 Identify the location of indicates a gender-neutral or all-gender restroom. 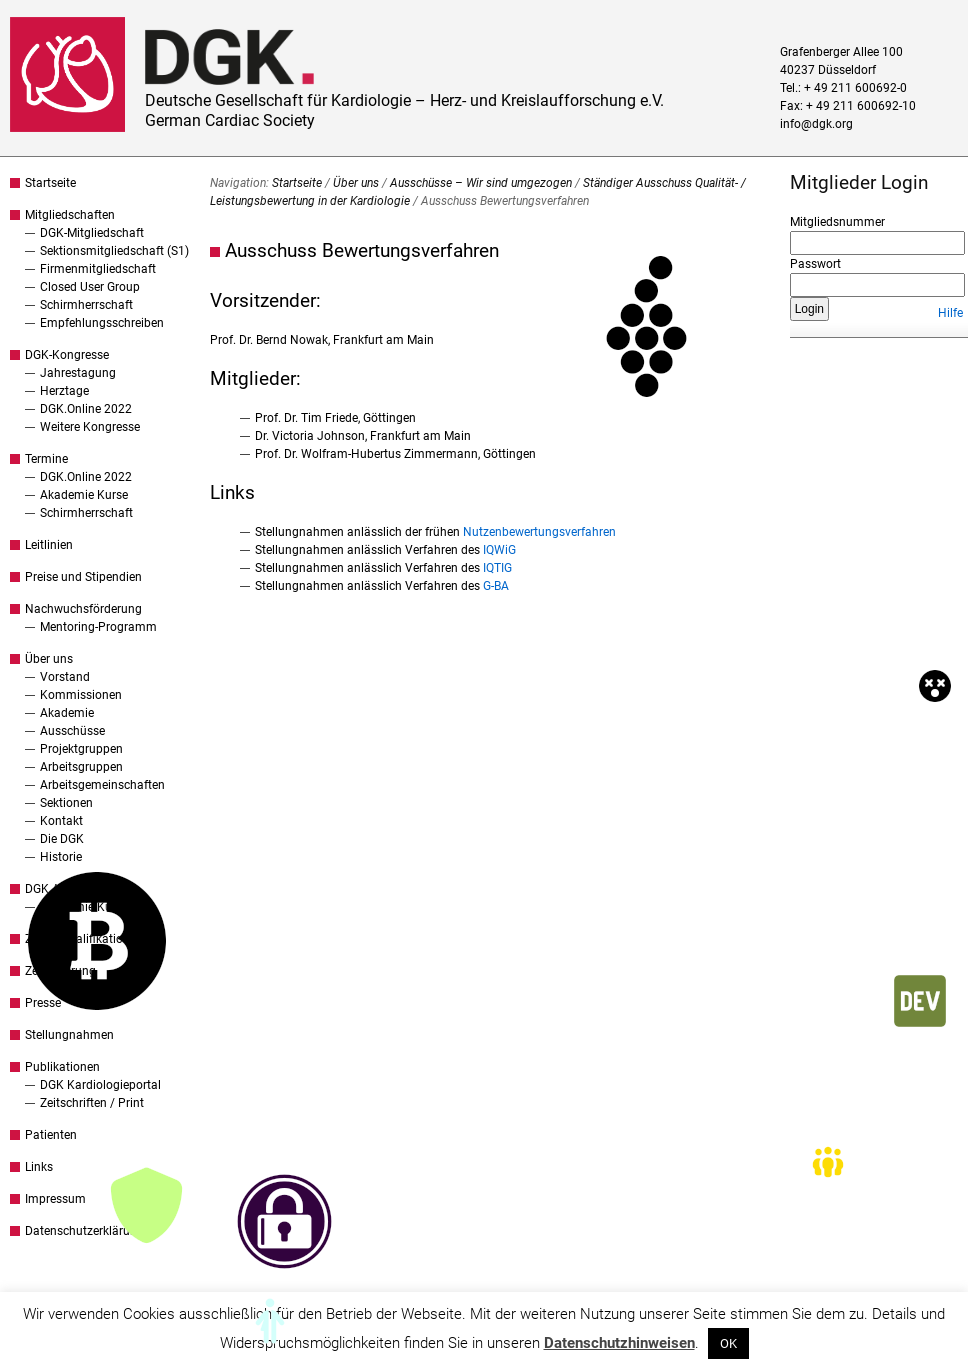
(270, 1321).